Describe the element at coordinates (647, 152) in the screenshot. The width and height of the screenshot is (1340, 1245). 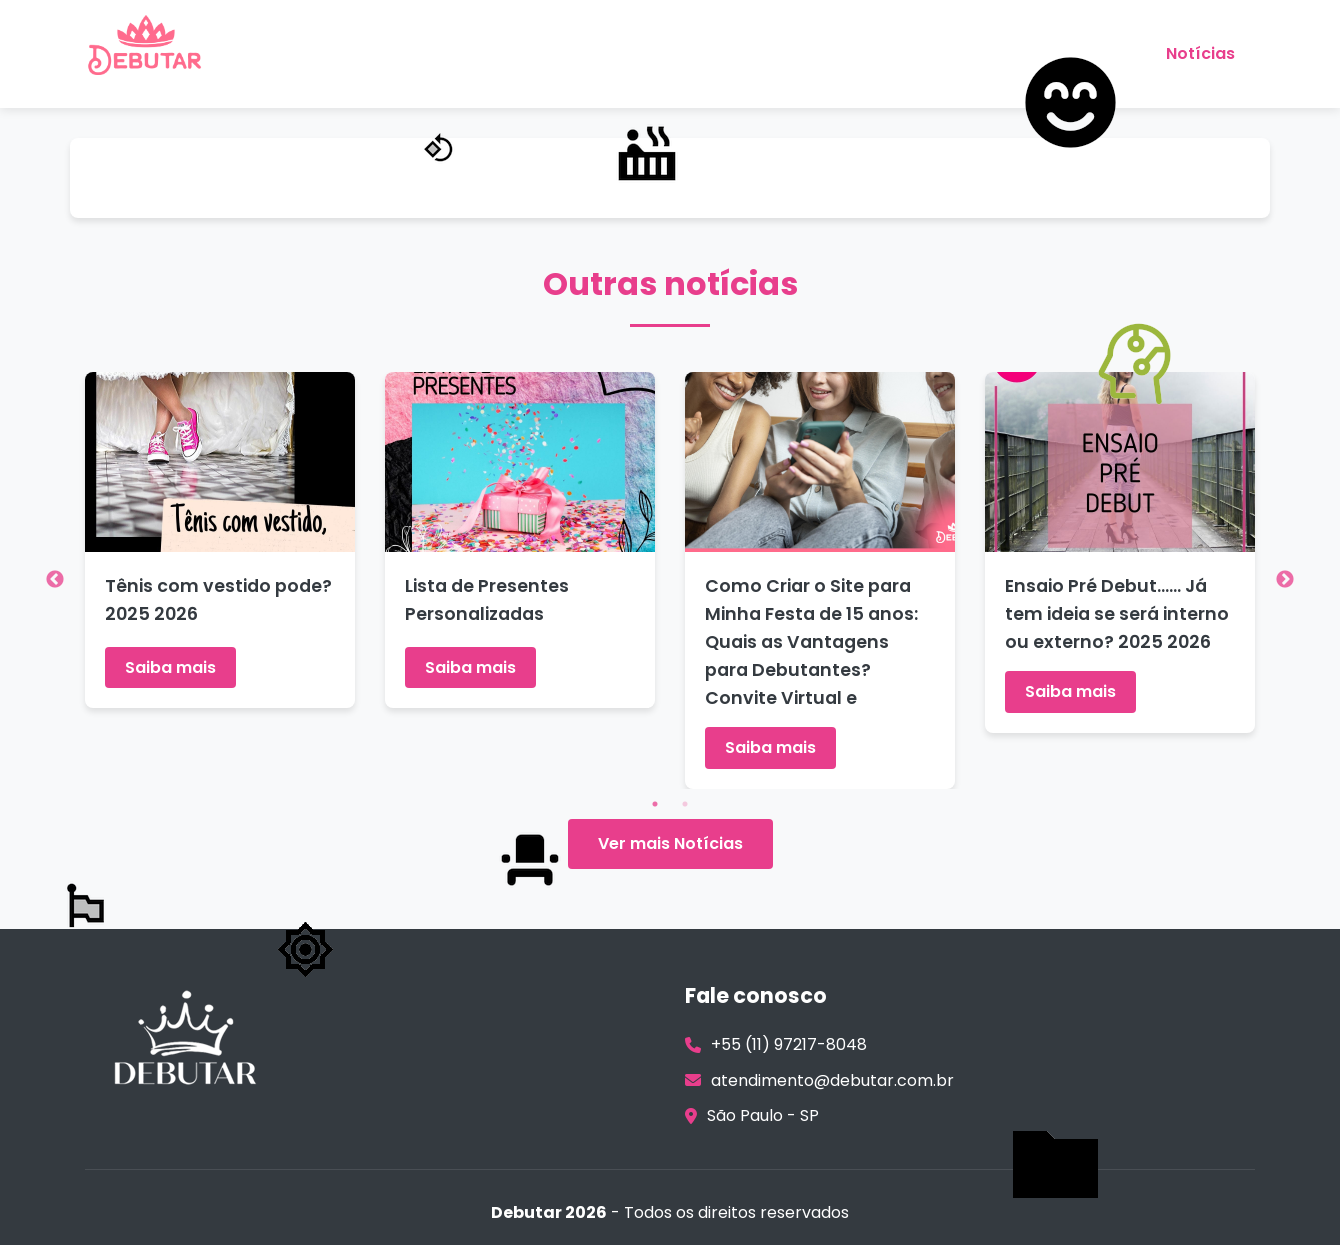
I see `indicates hot tub or spa amenity available` at that location.